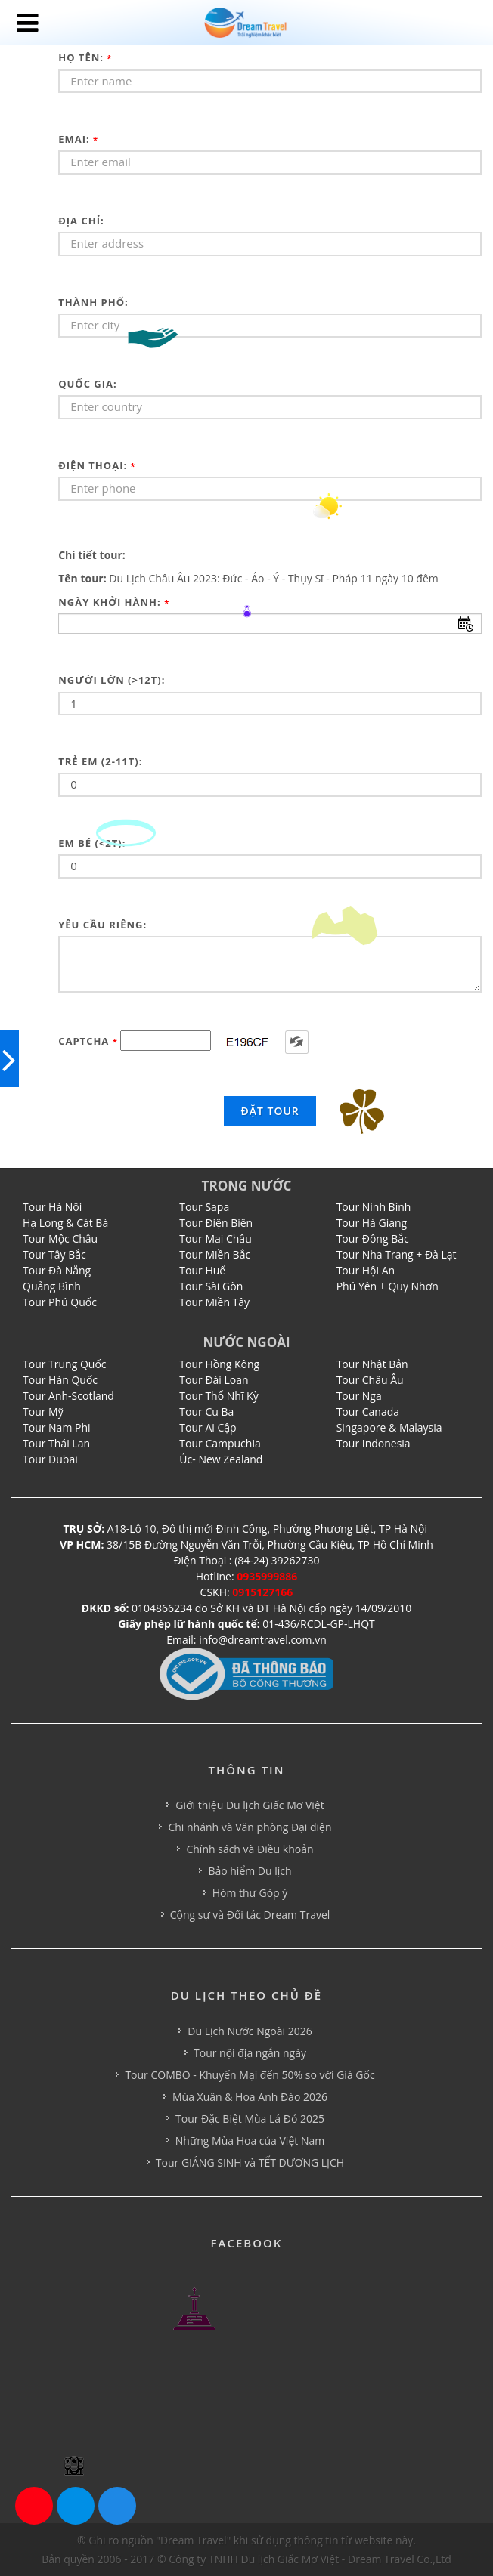  Describe the element at coordinates (345, 925) in the screenshot. I see `select latvia as your country or region` at that location.